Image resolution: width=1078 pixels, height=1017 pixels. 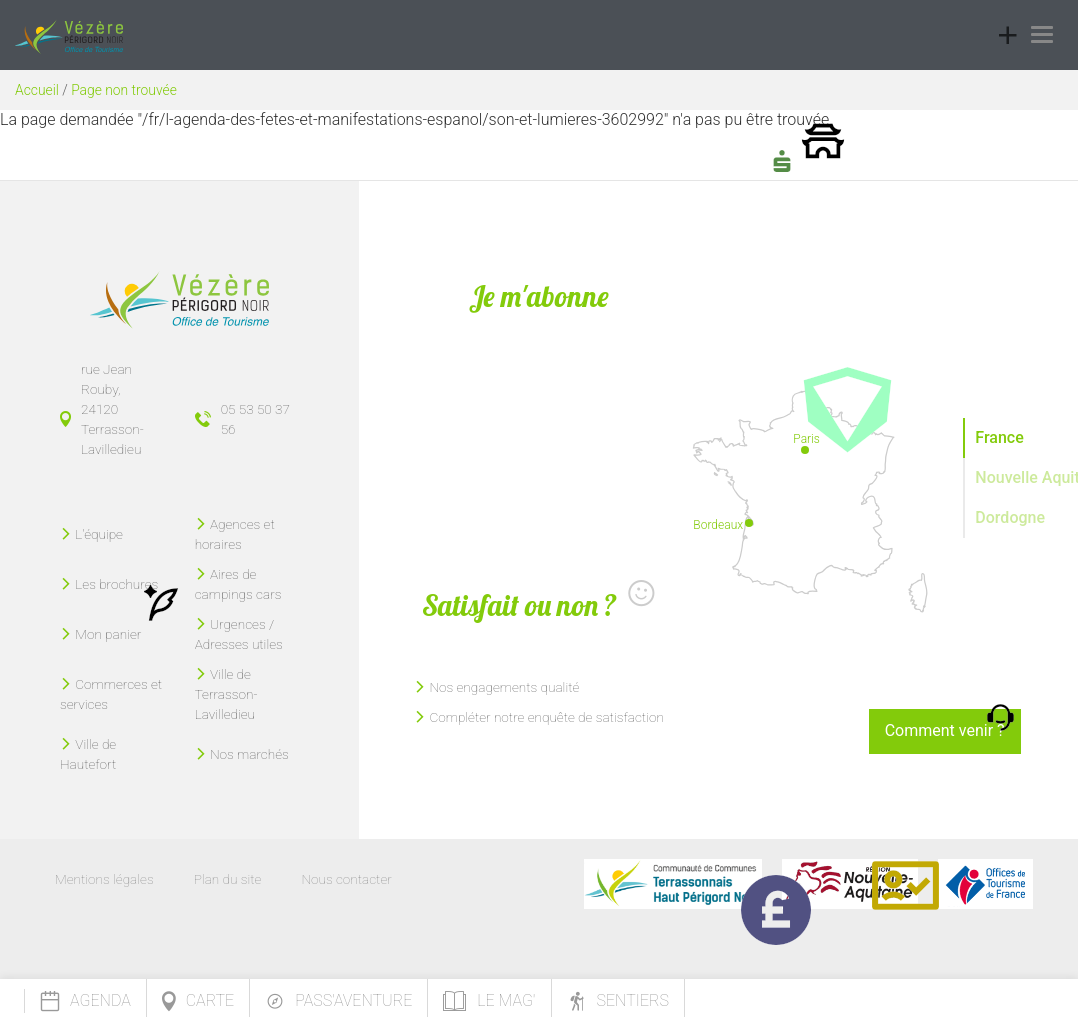 What do you see at coordinates (163, 604) in the screenshot?
I see `compose with AI writing assistance` at bounding box center [163, 604].